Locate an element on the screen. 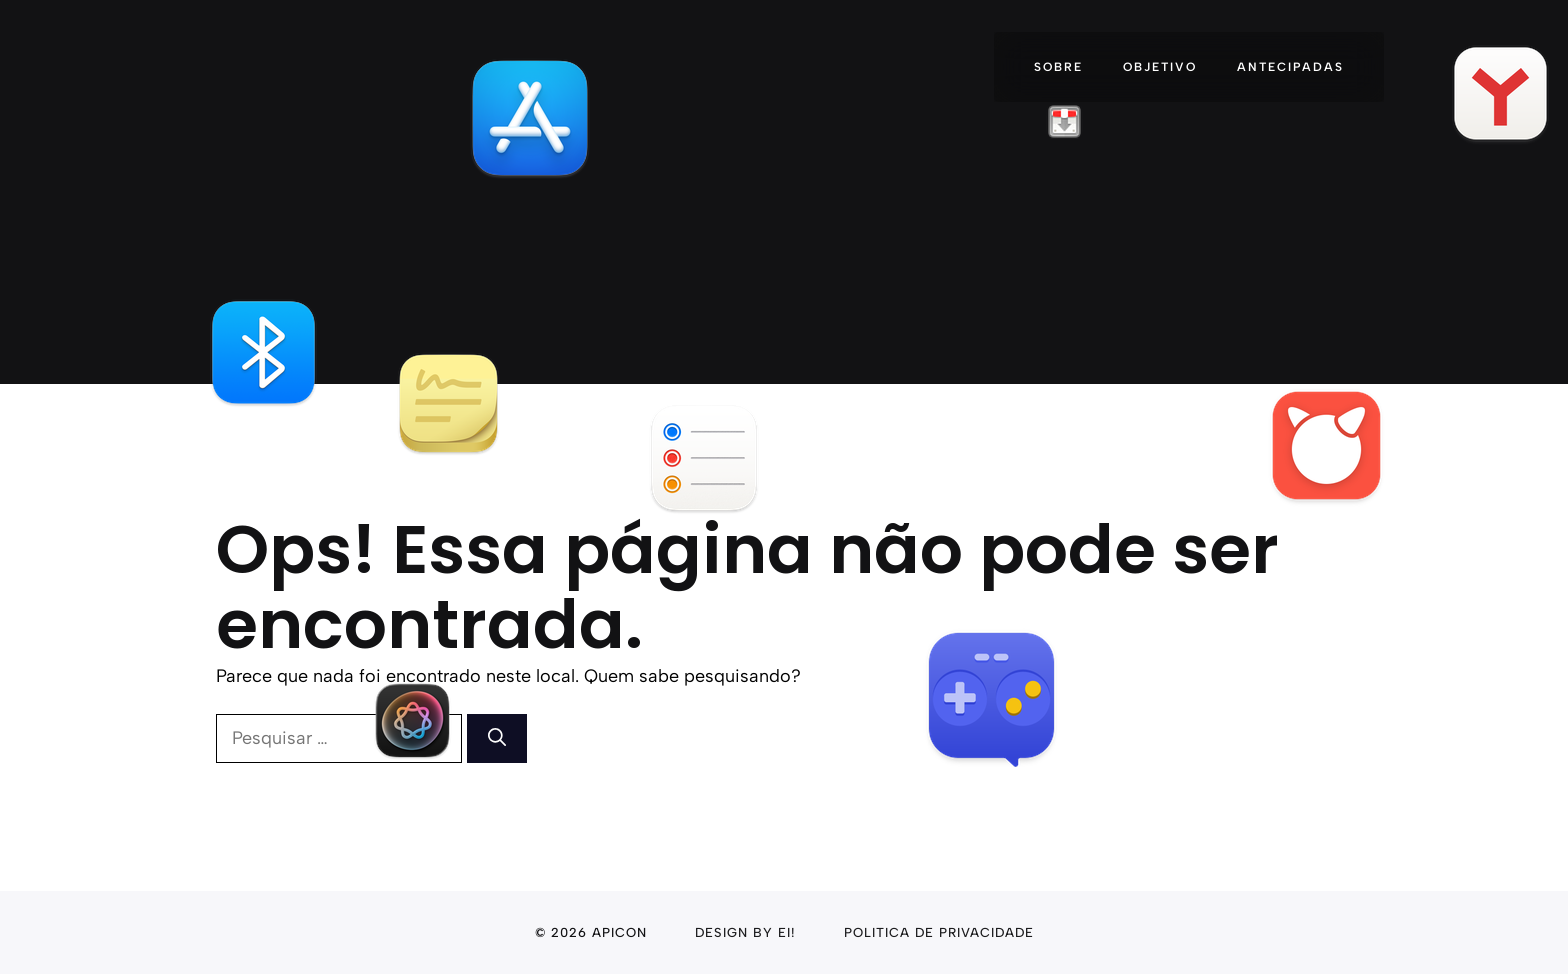 This screenshot has width=1568, height=974. open dissent messaging app is located at coordinates (991, 695).